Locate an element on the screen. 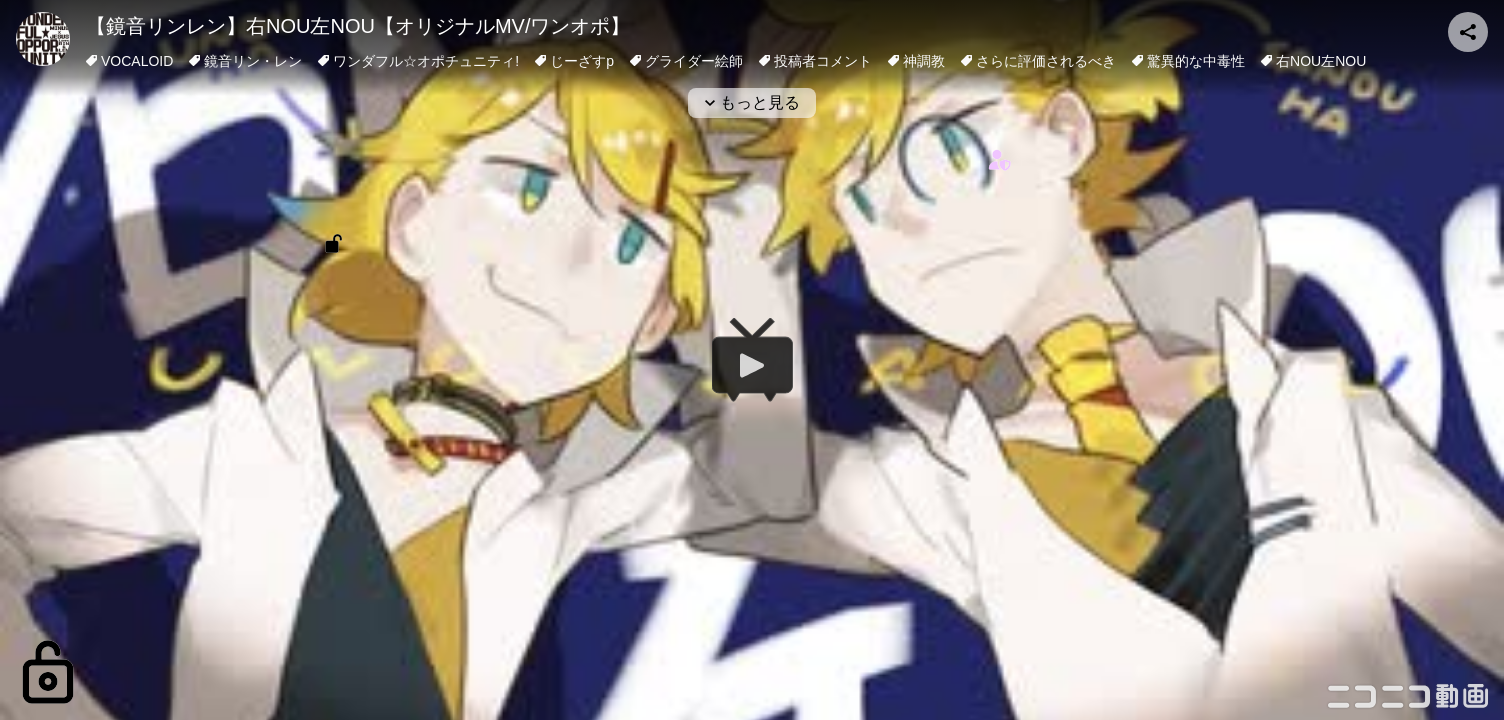 This screenshot has height=720, width=1504. unlock a secured item or account is located at coordinates (48, 672).